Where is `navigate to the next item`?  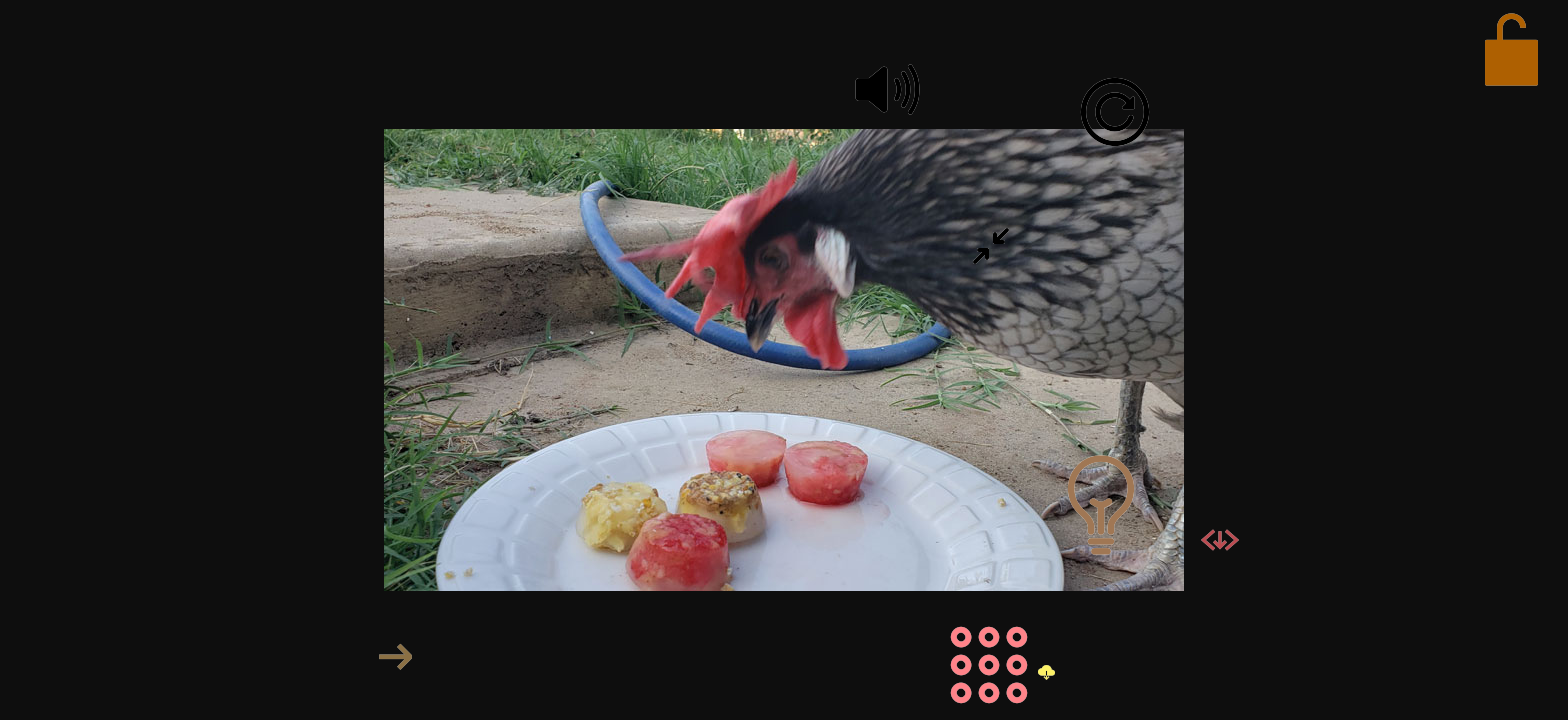
navigate to the next item is located at coordinates (397, 657).